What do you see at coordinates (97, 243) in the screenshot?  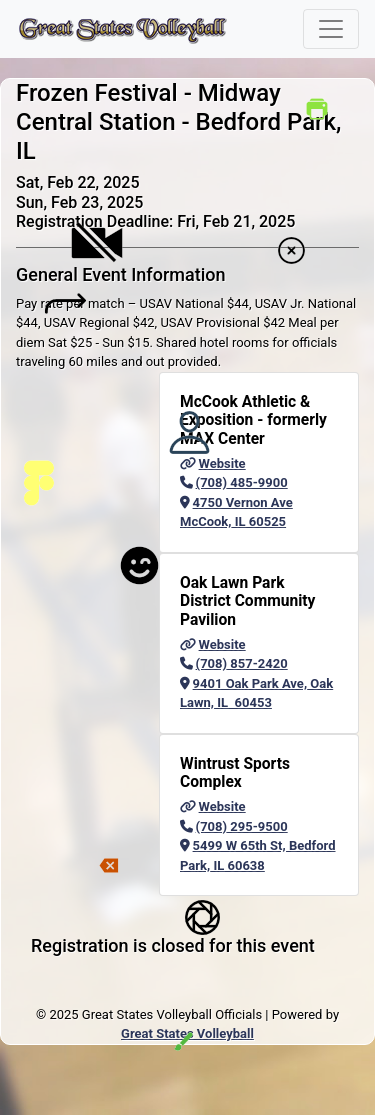 I see `turn off camera or disable video` at bounding box center [97, 243].